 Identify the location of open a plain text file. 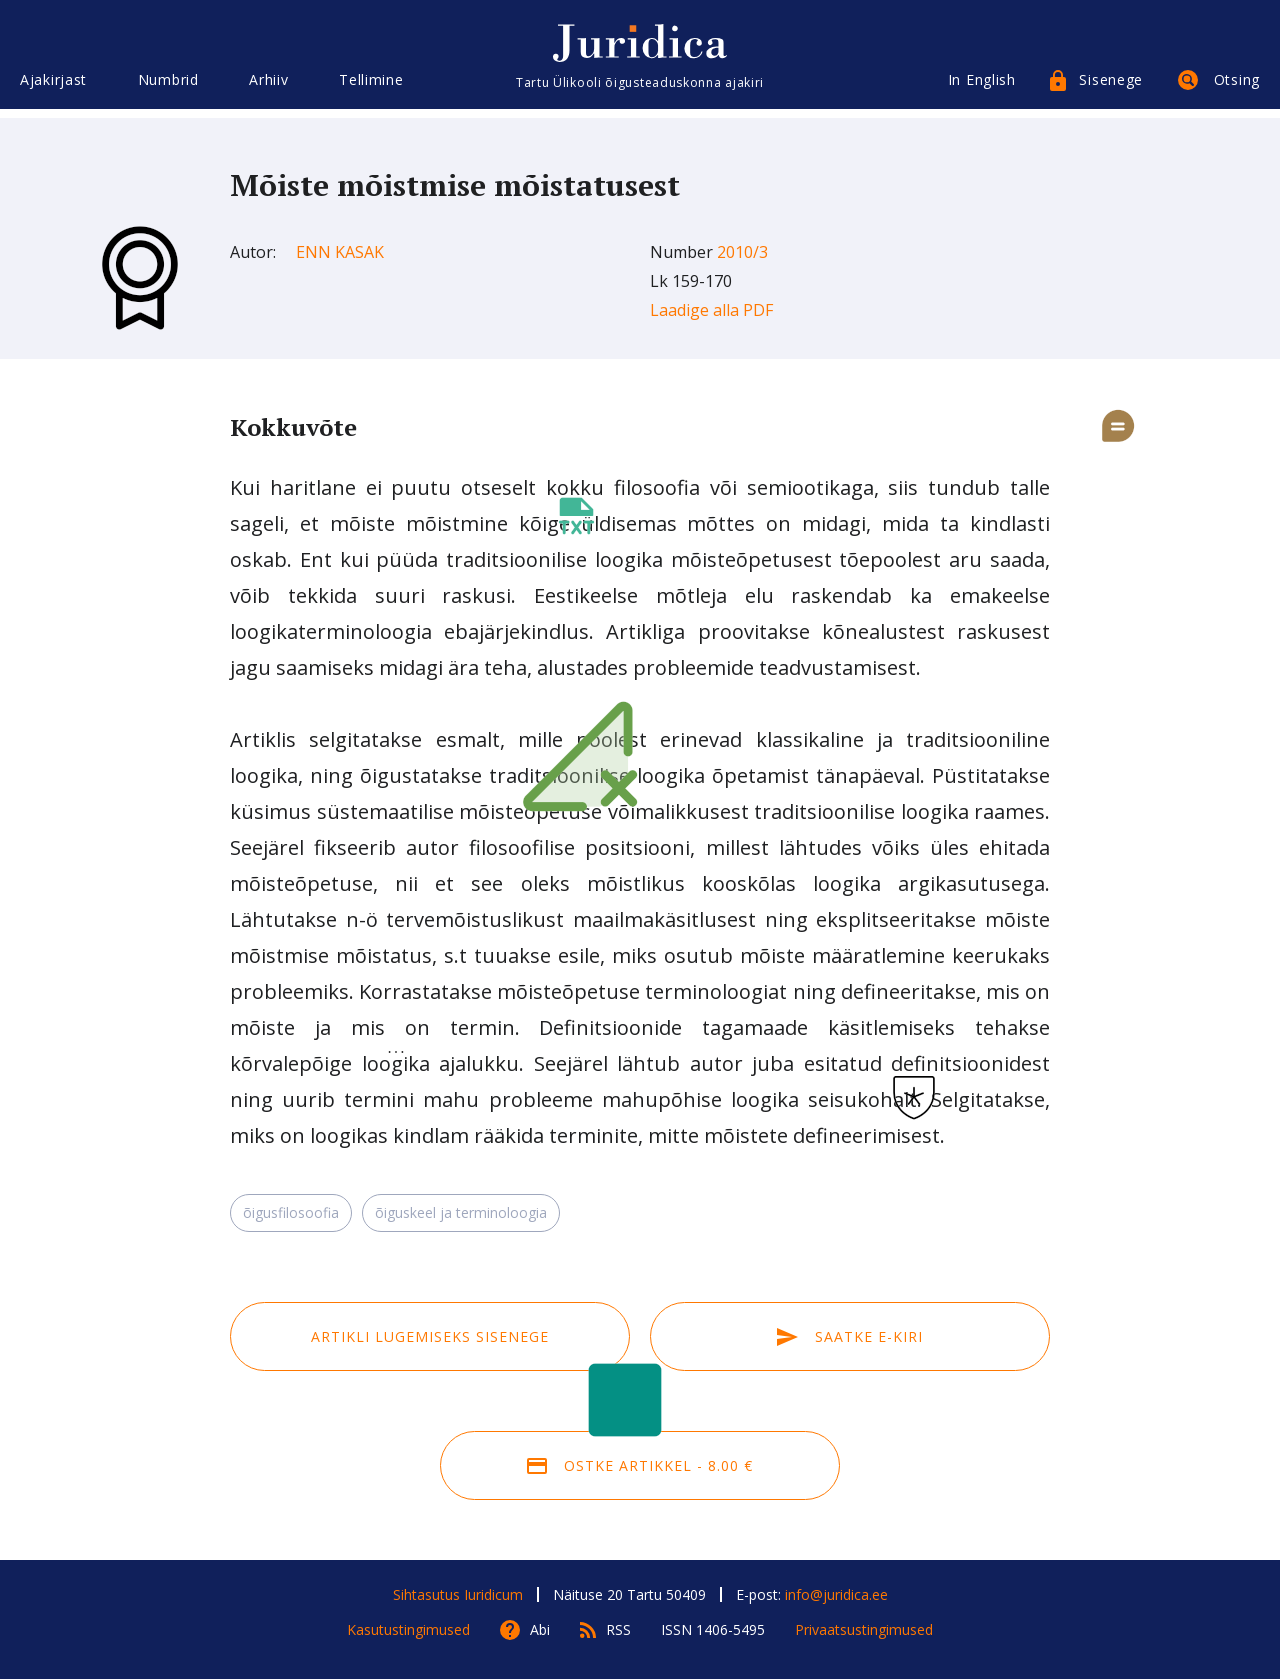
(576, 517).